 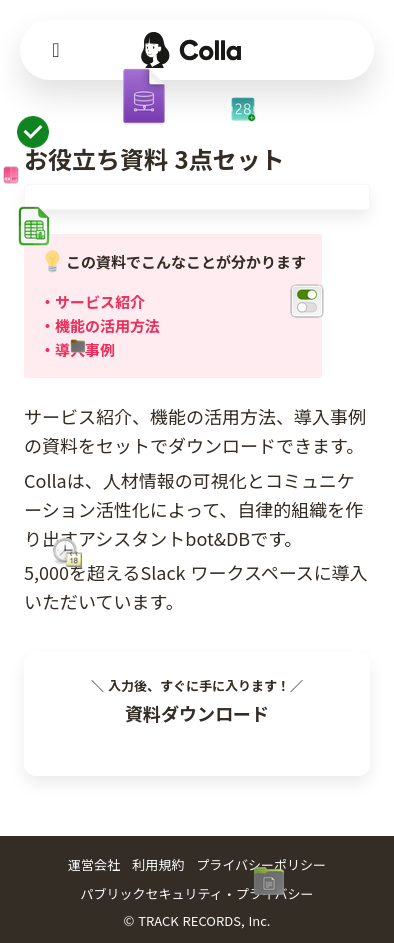 I want to click on confirm or accept a calculation, so click(x=33, y=132).